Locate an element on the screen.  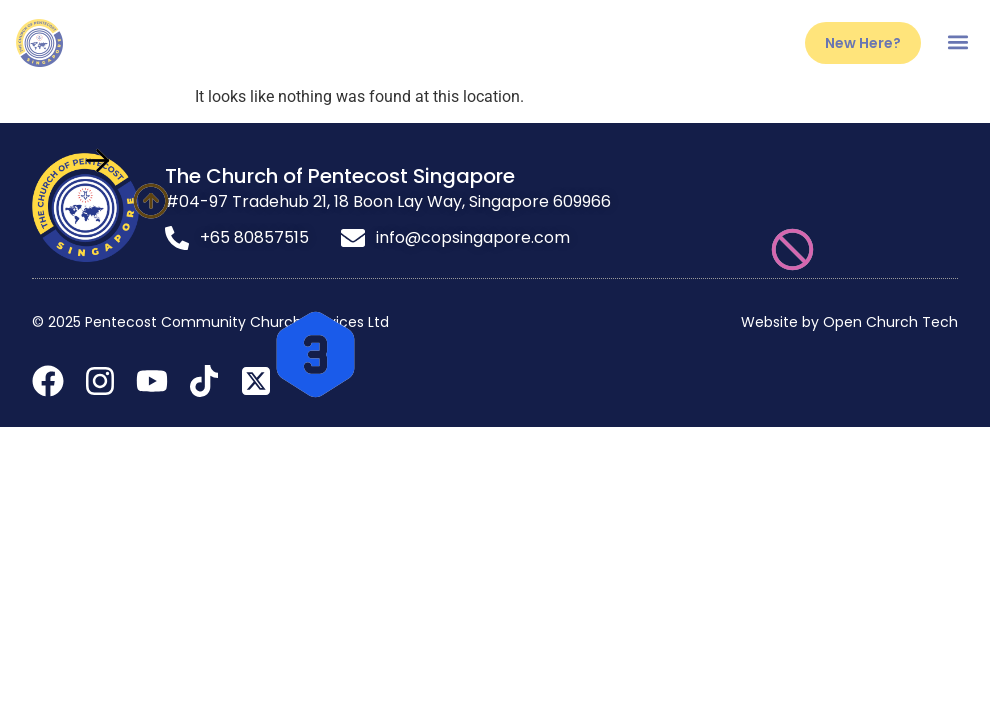
scroll to top of page is located at coordinates (151, 201).